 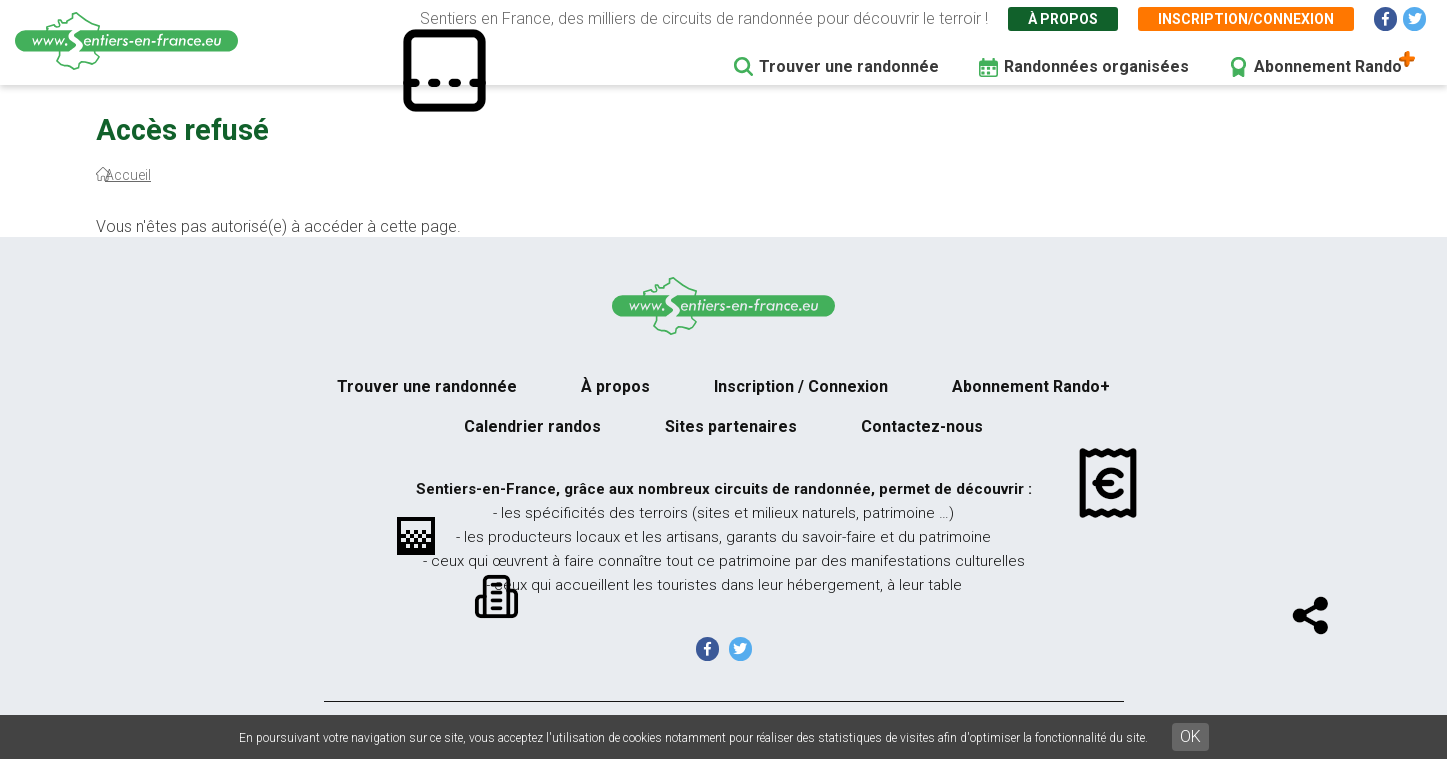 I want to click on share content with others, so click(x=1311, y=615).